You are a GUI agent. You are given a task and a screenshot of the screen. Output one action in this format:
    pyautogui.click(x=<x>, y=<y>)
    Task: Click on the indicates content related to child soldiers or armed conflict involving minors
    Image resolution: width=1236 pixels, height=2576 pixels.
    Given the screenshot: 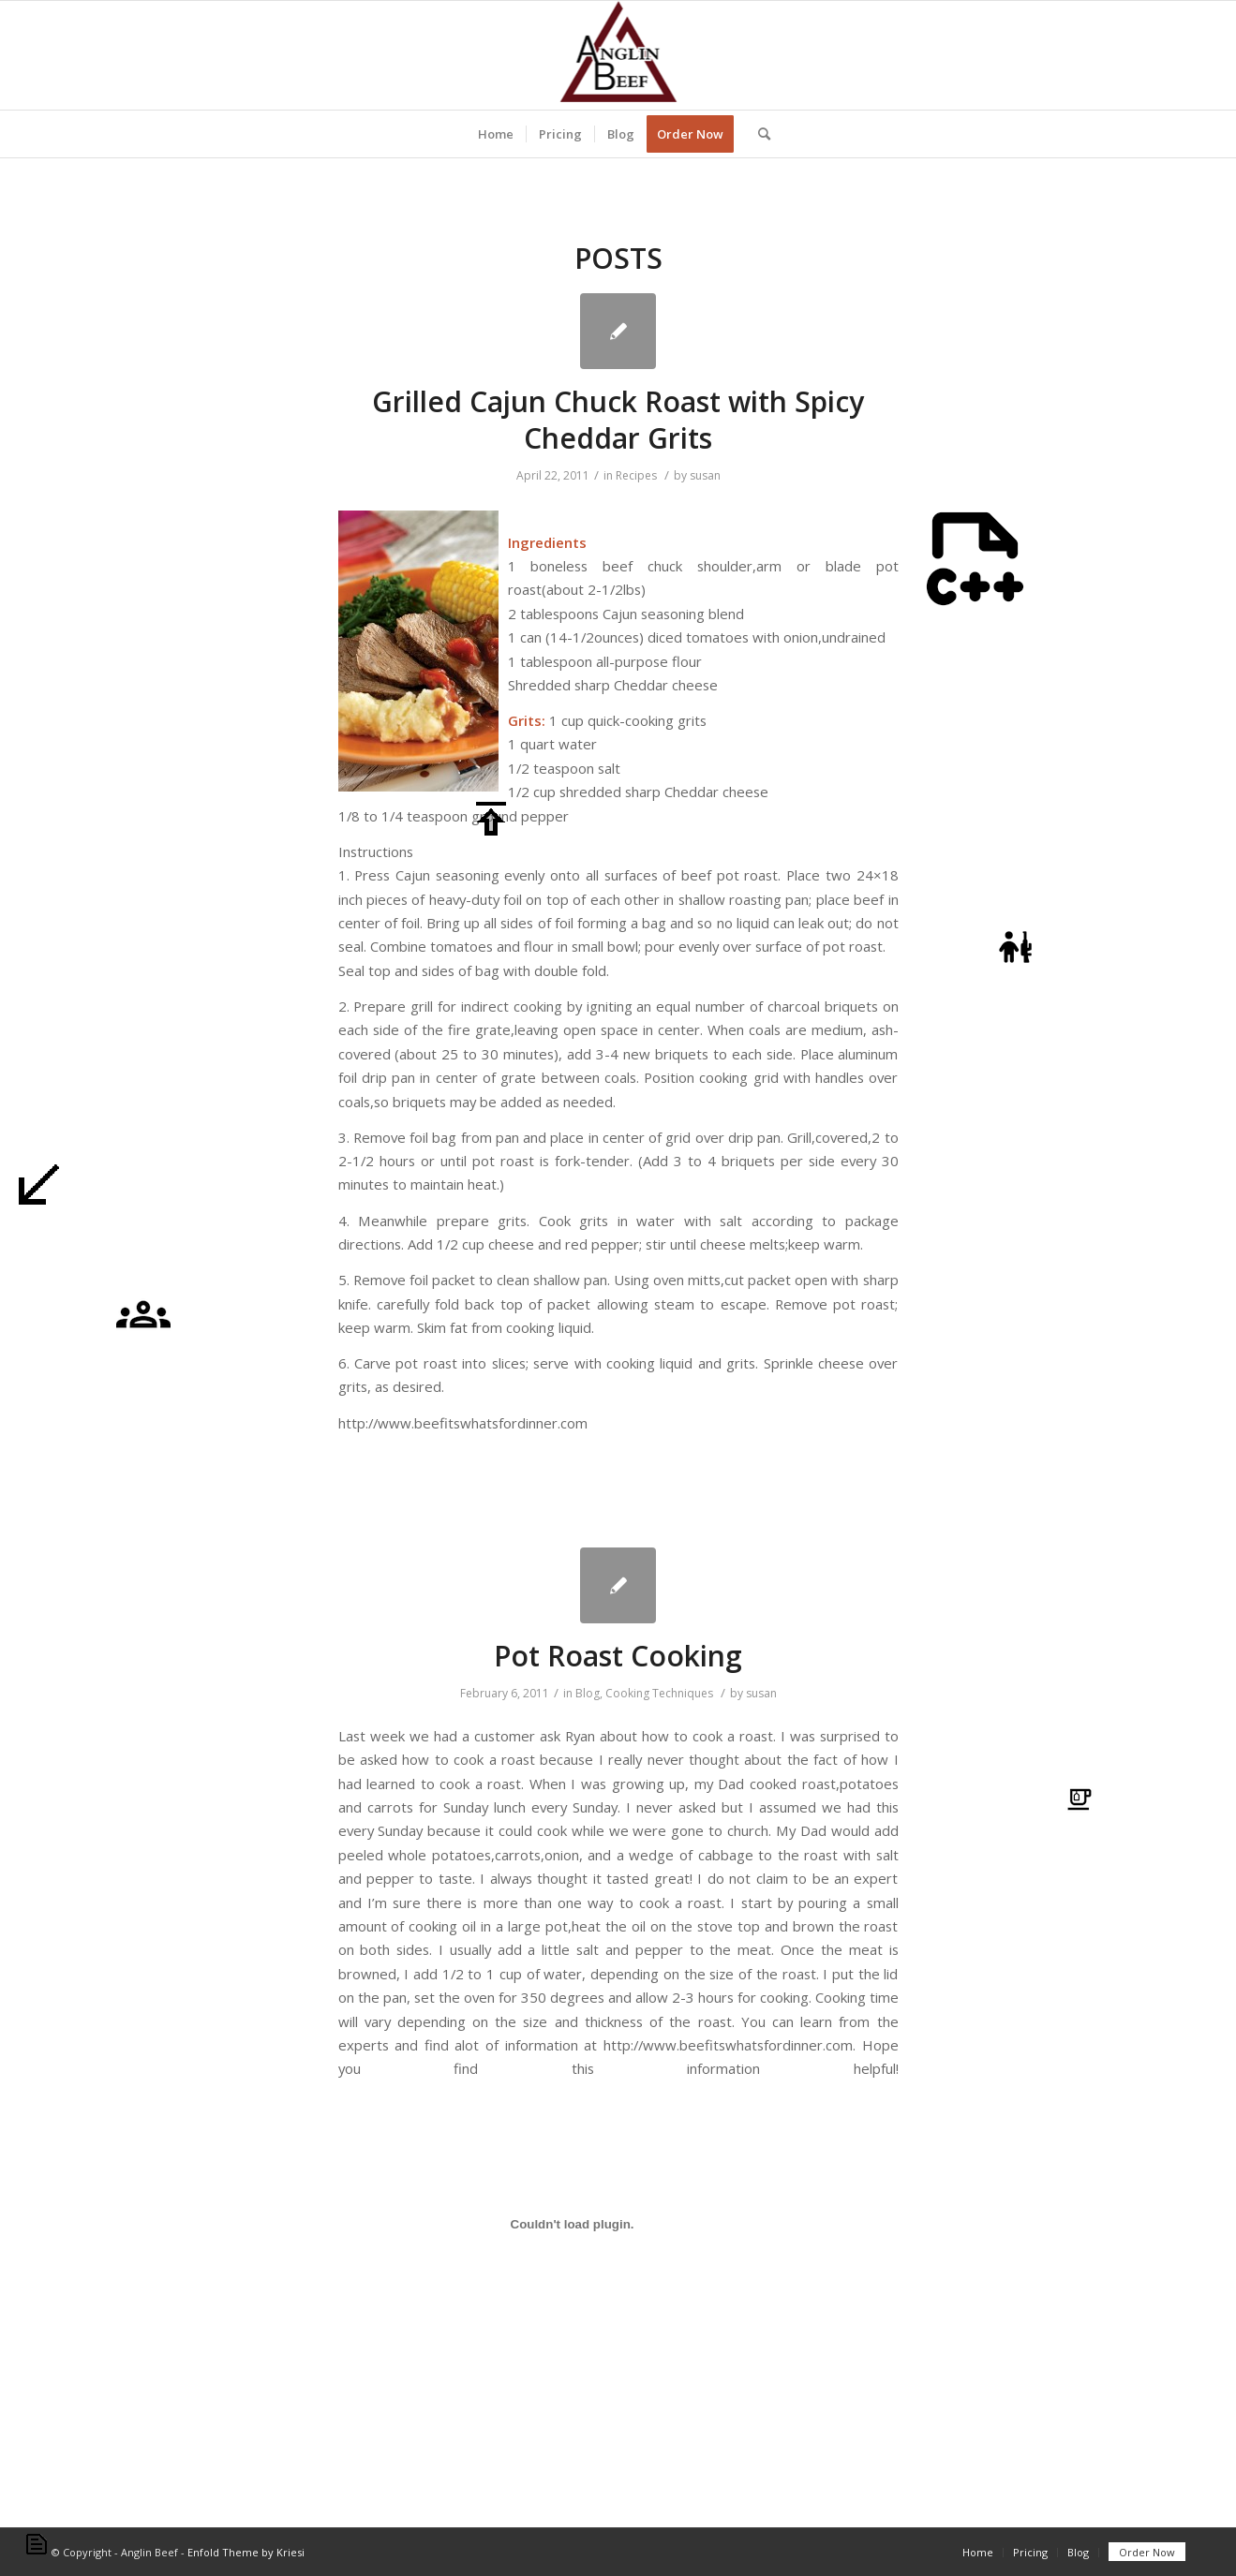 What is the action you would take?
    pyautogui.click(x=1016, y=947)
    